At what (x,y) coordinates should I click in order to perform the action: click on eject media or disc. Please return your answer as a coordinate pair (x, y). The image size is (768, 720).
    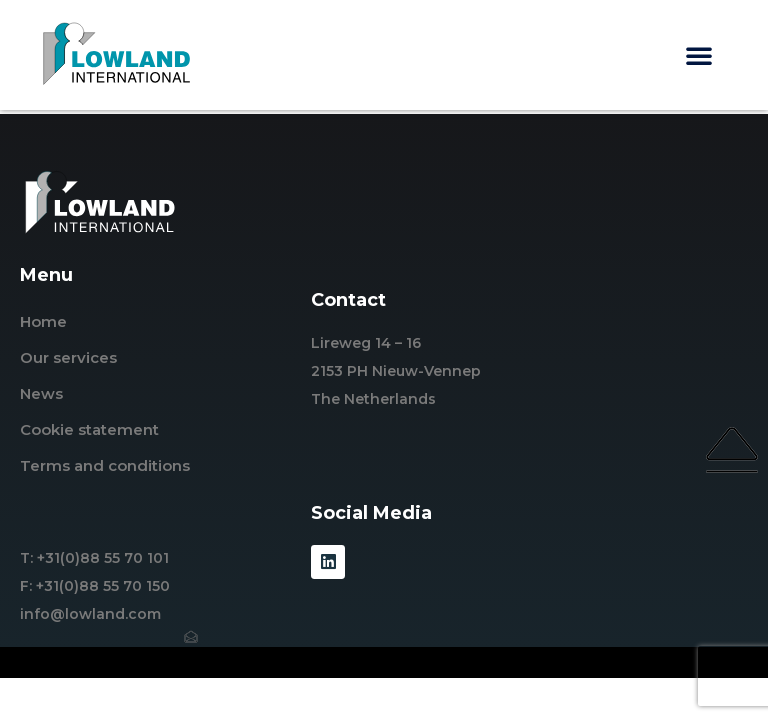
    Looking at the image, I should click on (732, 453).